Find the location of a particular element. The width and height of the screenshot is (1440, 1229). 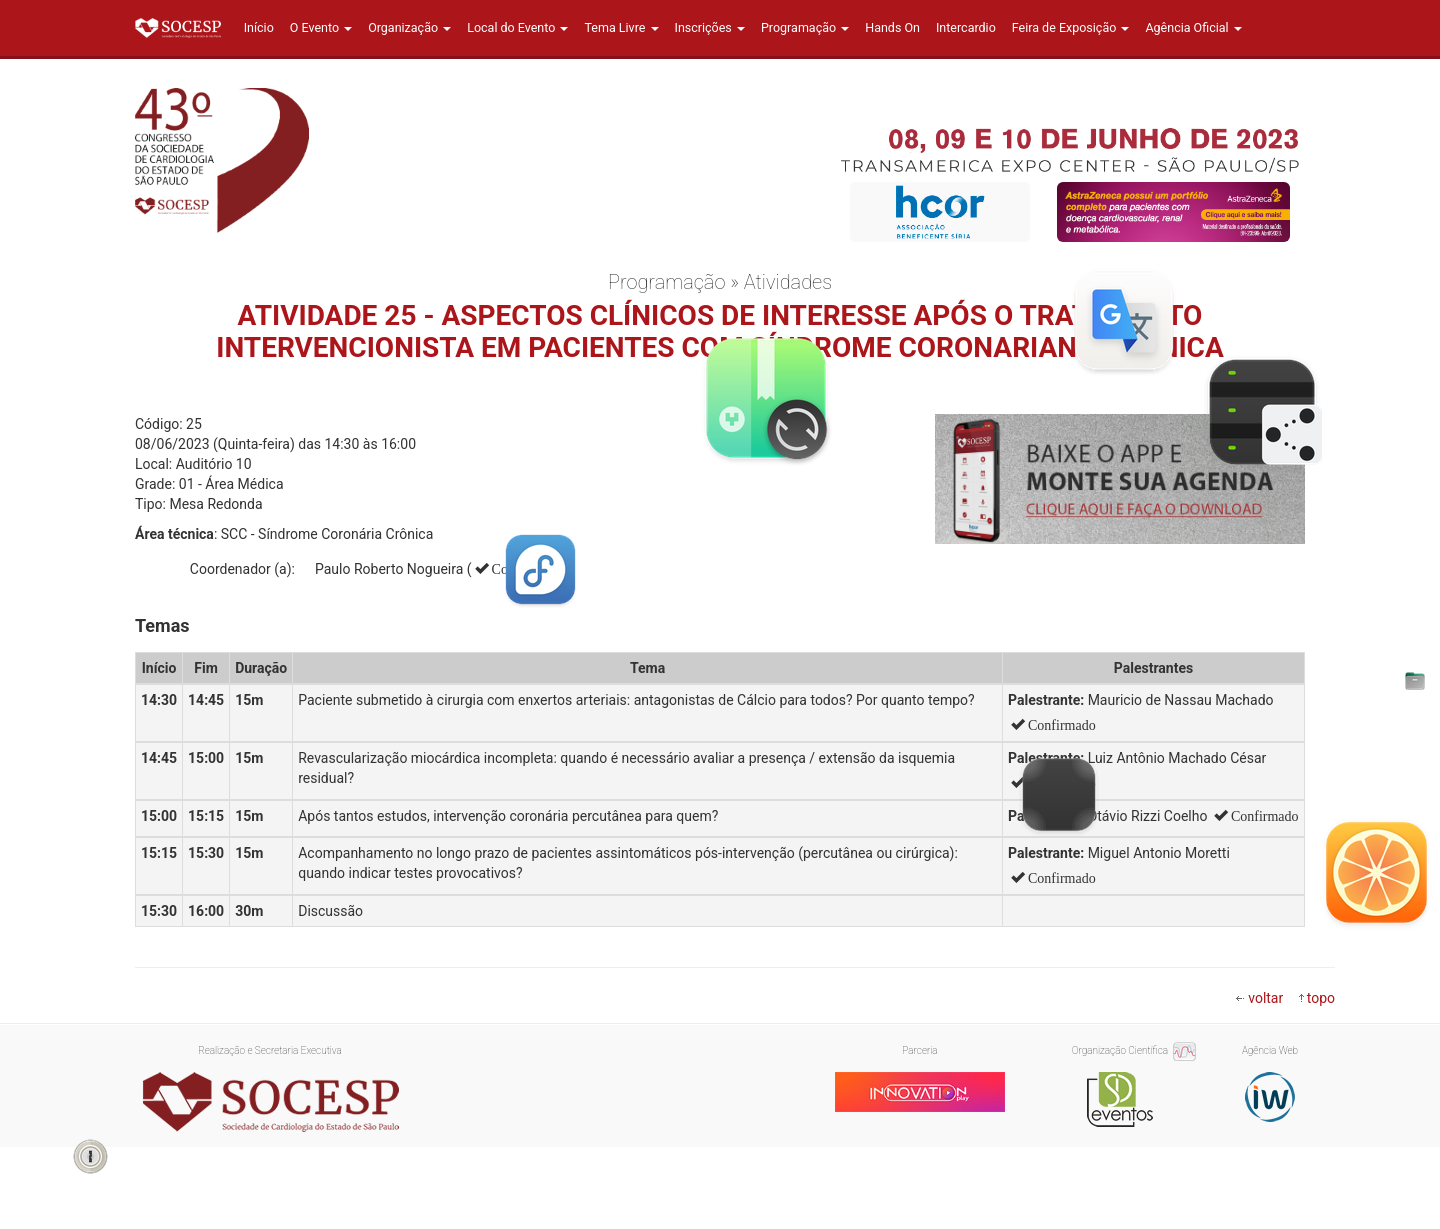

open clementine music player is located at coordinates (1376, 872).